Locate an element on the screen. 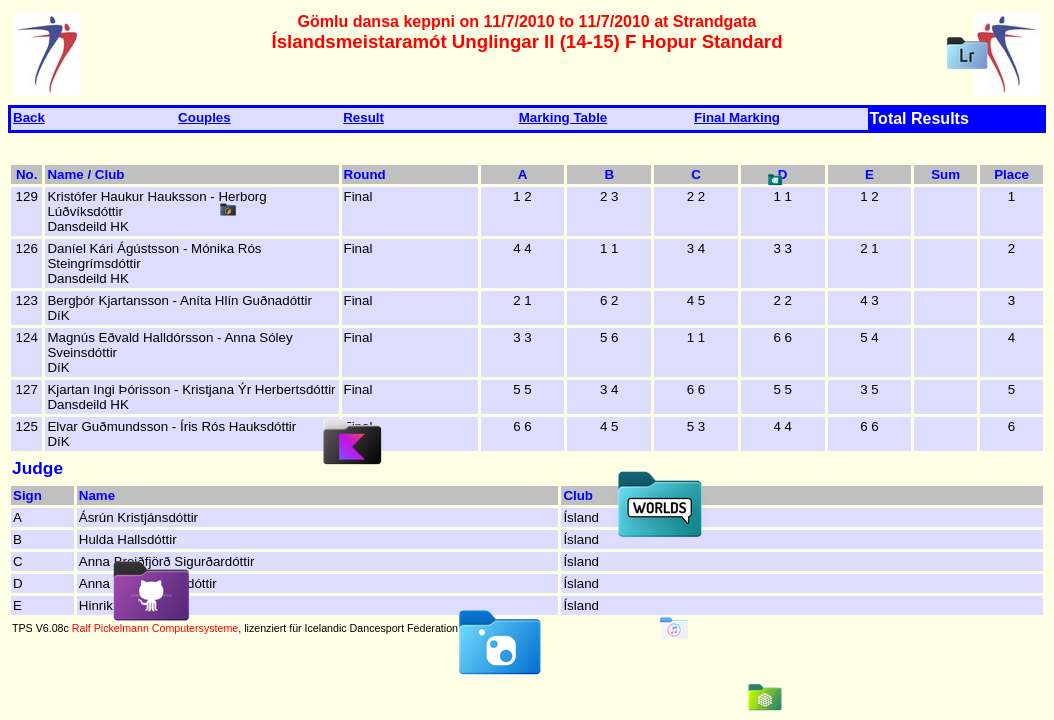  open folder containing apple music files is located at coordinates (674, 629).